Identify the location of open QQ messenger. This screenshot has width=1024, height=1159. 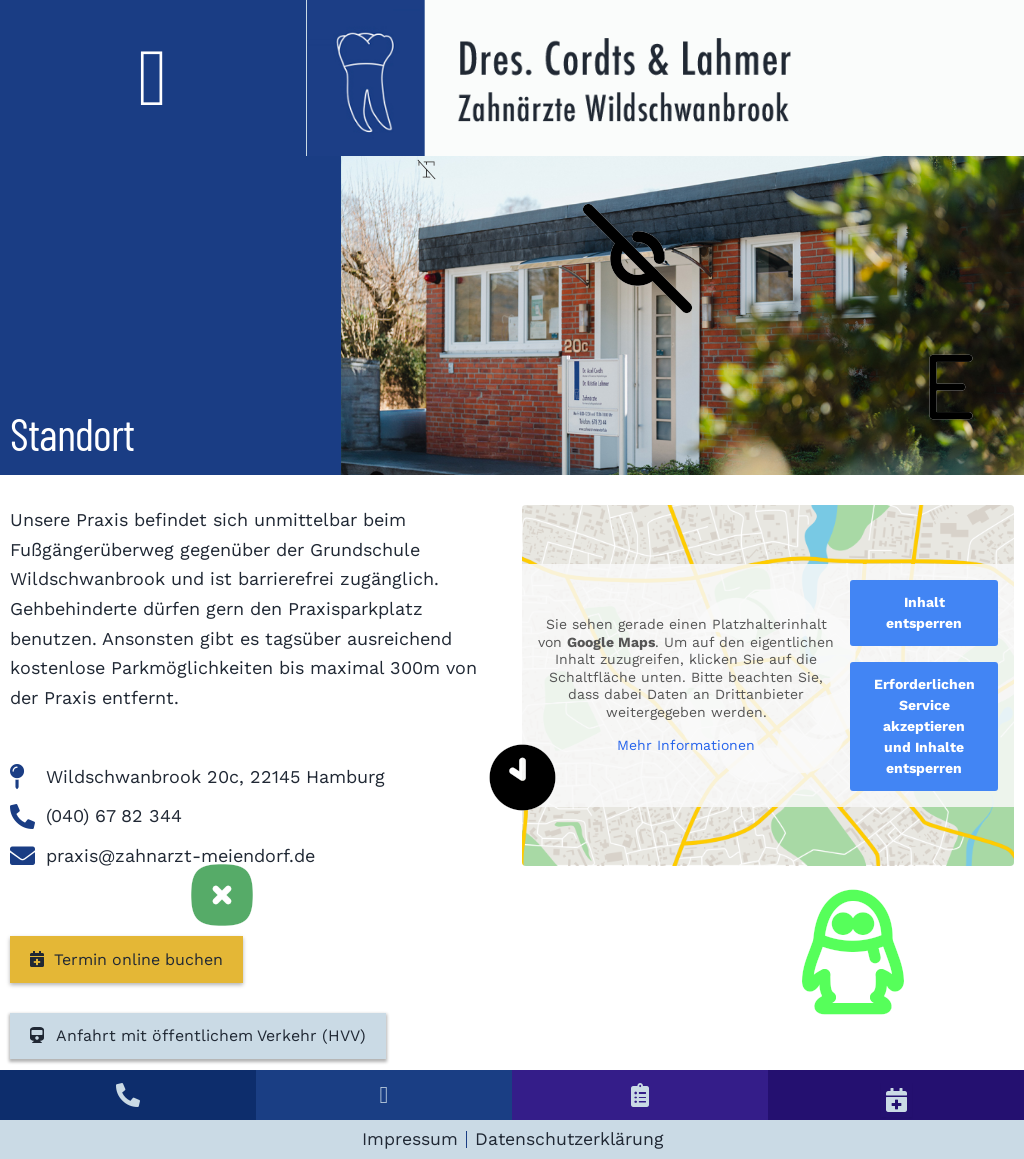
(853, 952).